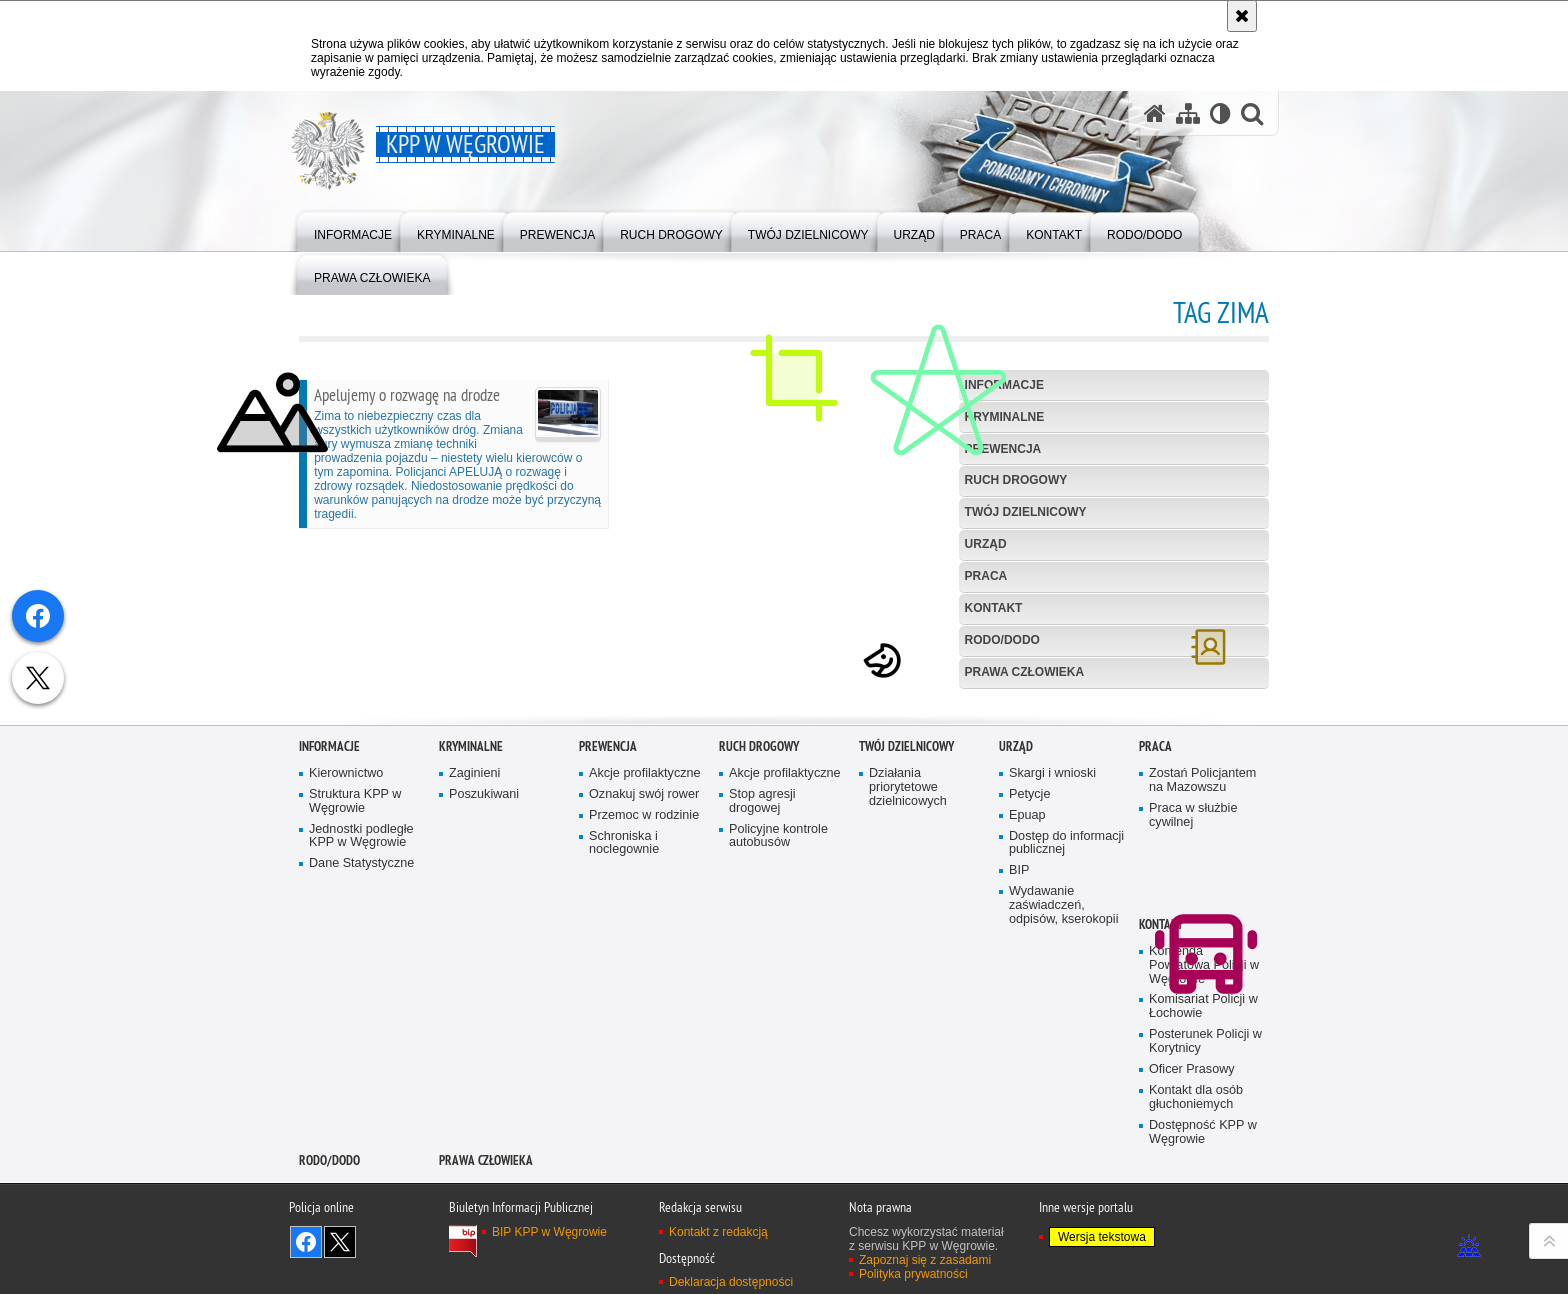 This screenshot has width=1568, height=1294. Describe the element at coordinates (272, 417) in the screenshot. I see `view photos or image gallery` at that location.